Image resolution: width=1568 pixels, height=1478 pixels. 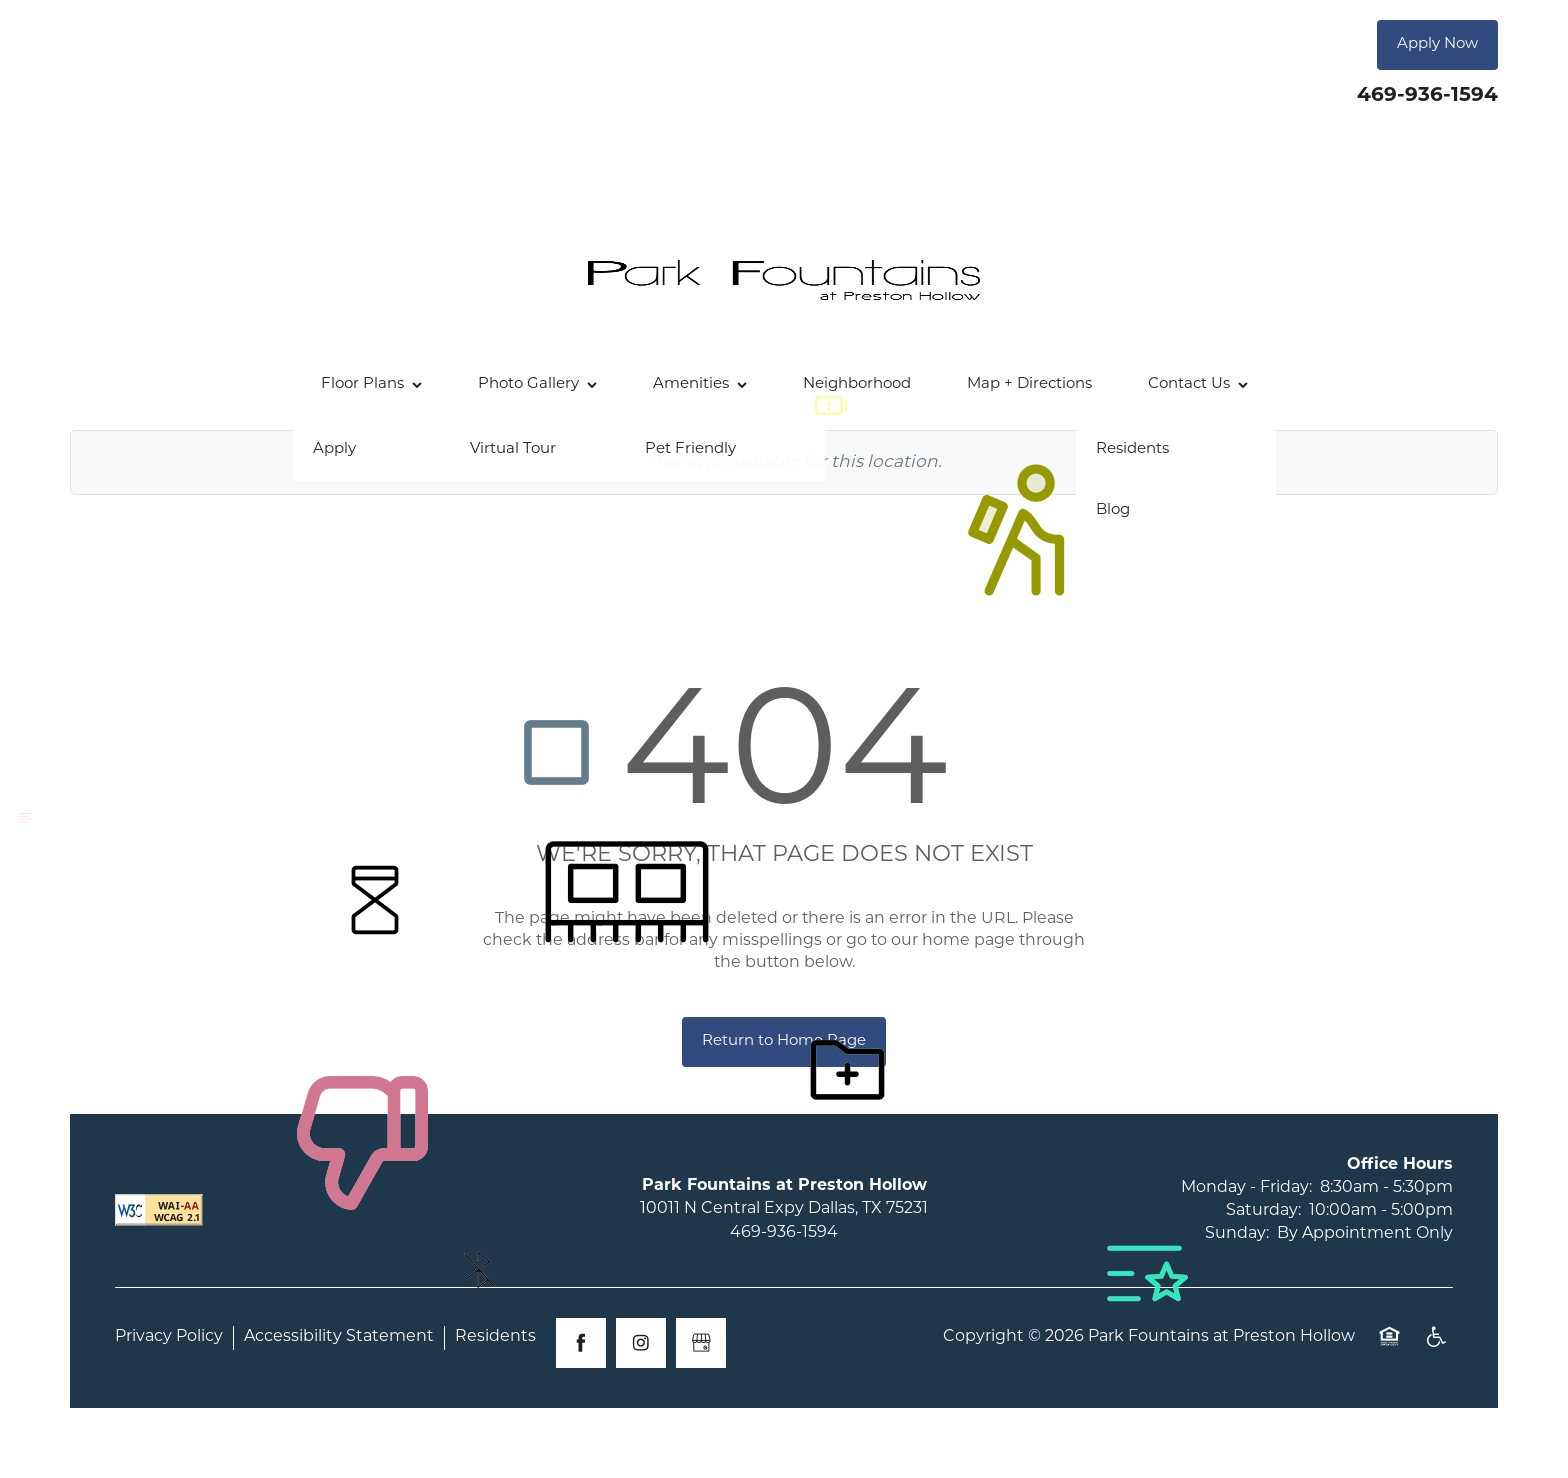 What do you see at coordinates (1022, 530) in the screenshot?
I see `access hiking trails or outdoor activities` at bounding box center [1022, 530].